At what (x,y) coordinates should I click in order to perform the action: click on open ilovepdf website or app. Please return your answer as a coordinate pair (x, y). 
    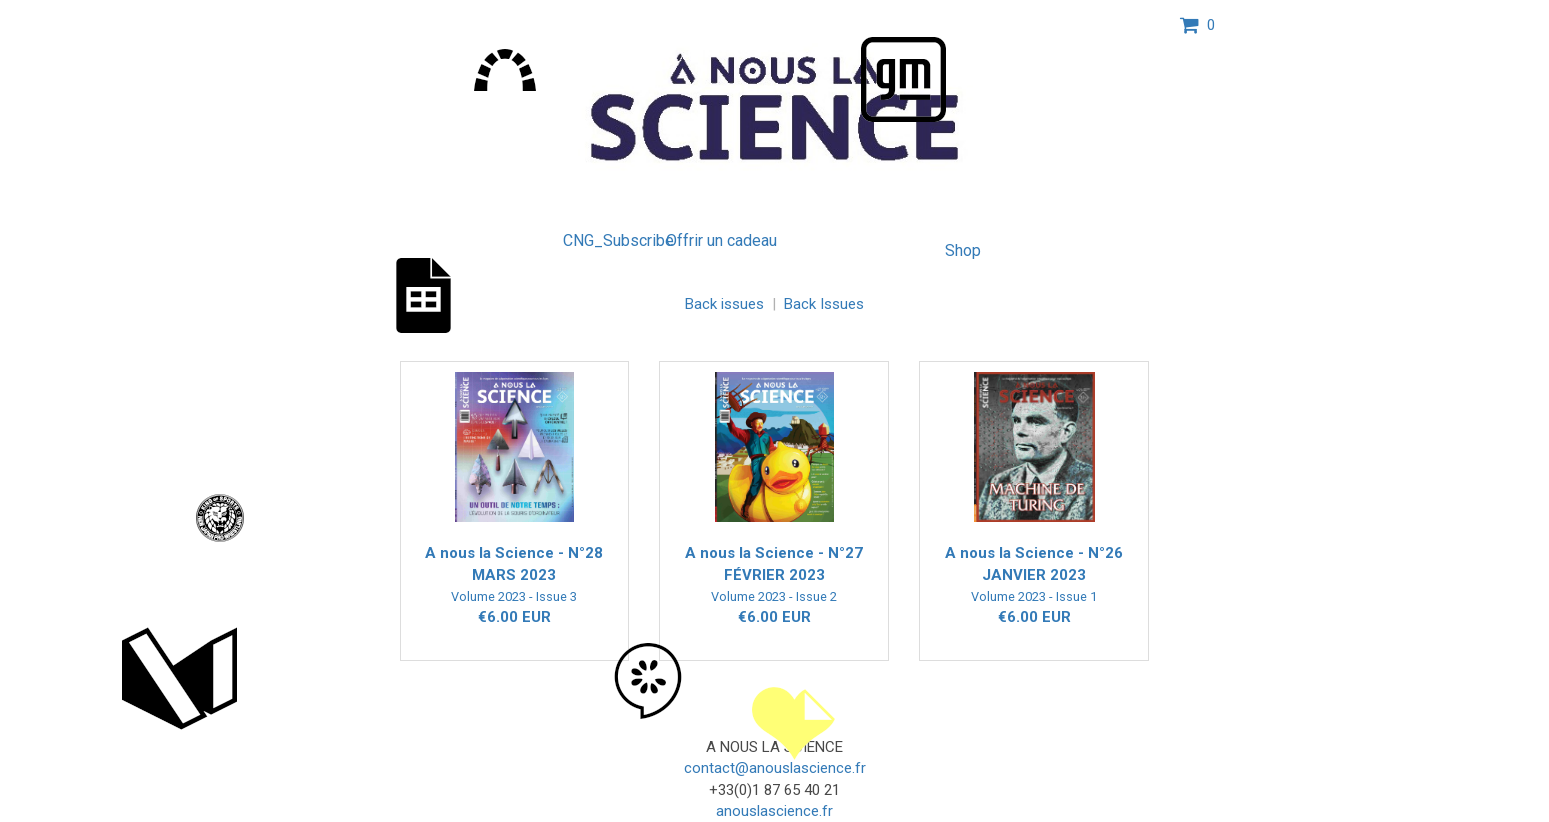
    Looking at the image, I should click on (793, 723).